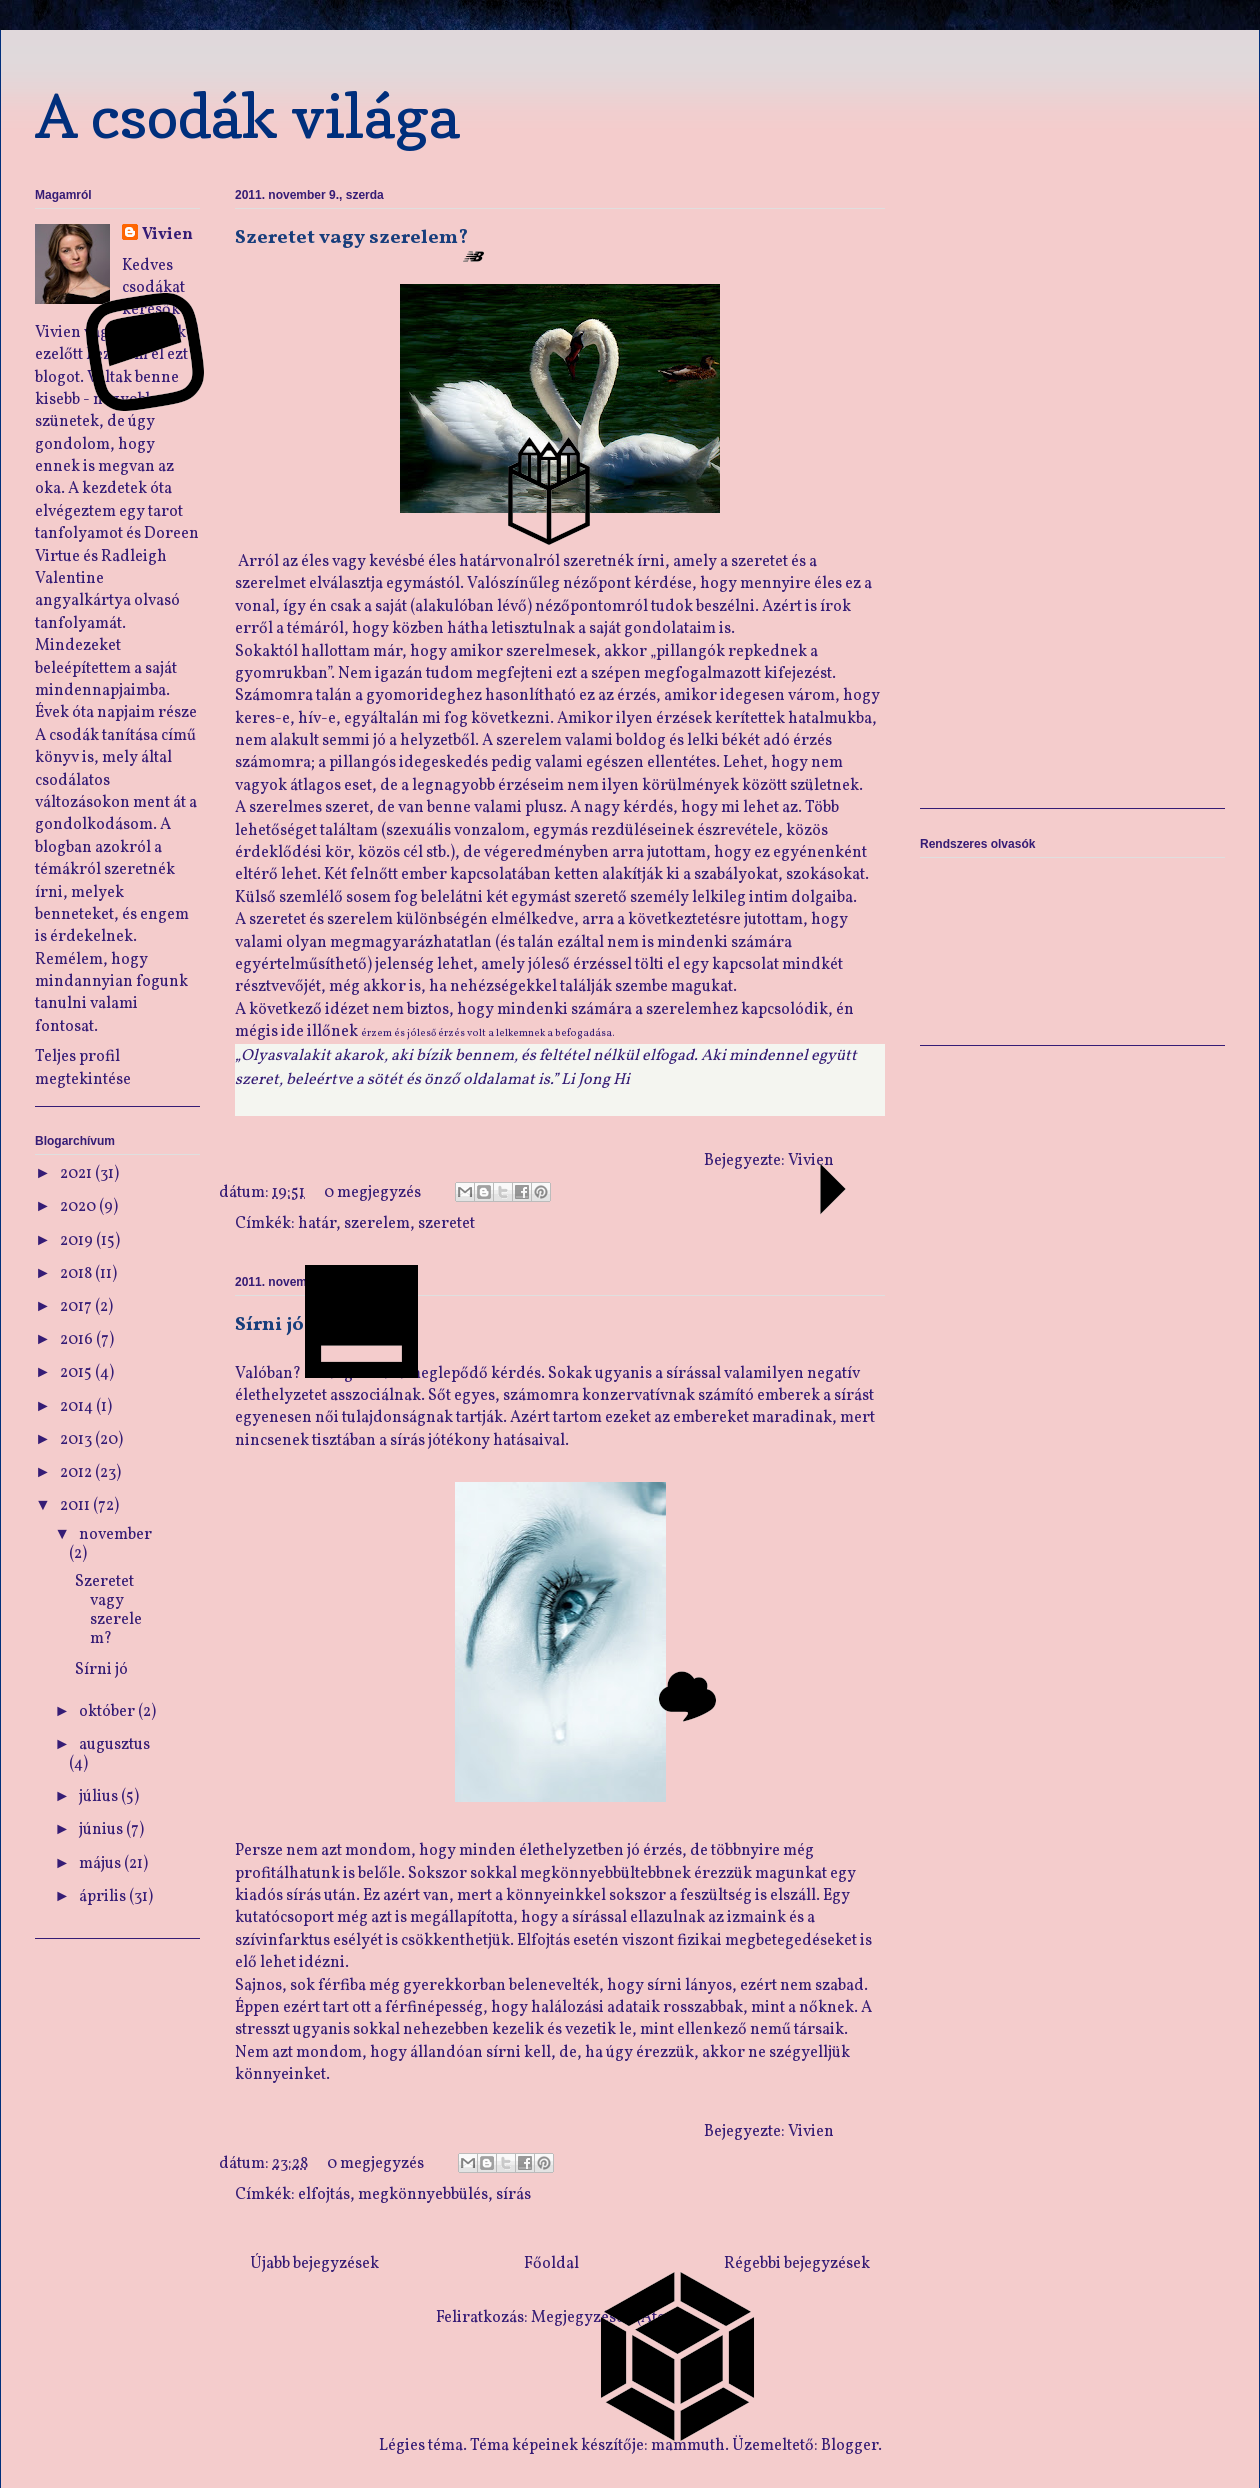  What do you see at coordinates (361, 1321) in the screenshot?
I see `orange telecom company logo` at bounding box center [361, 1321].